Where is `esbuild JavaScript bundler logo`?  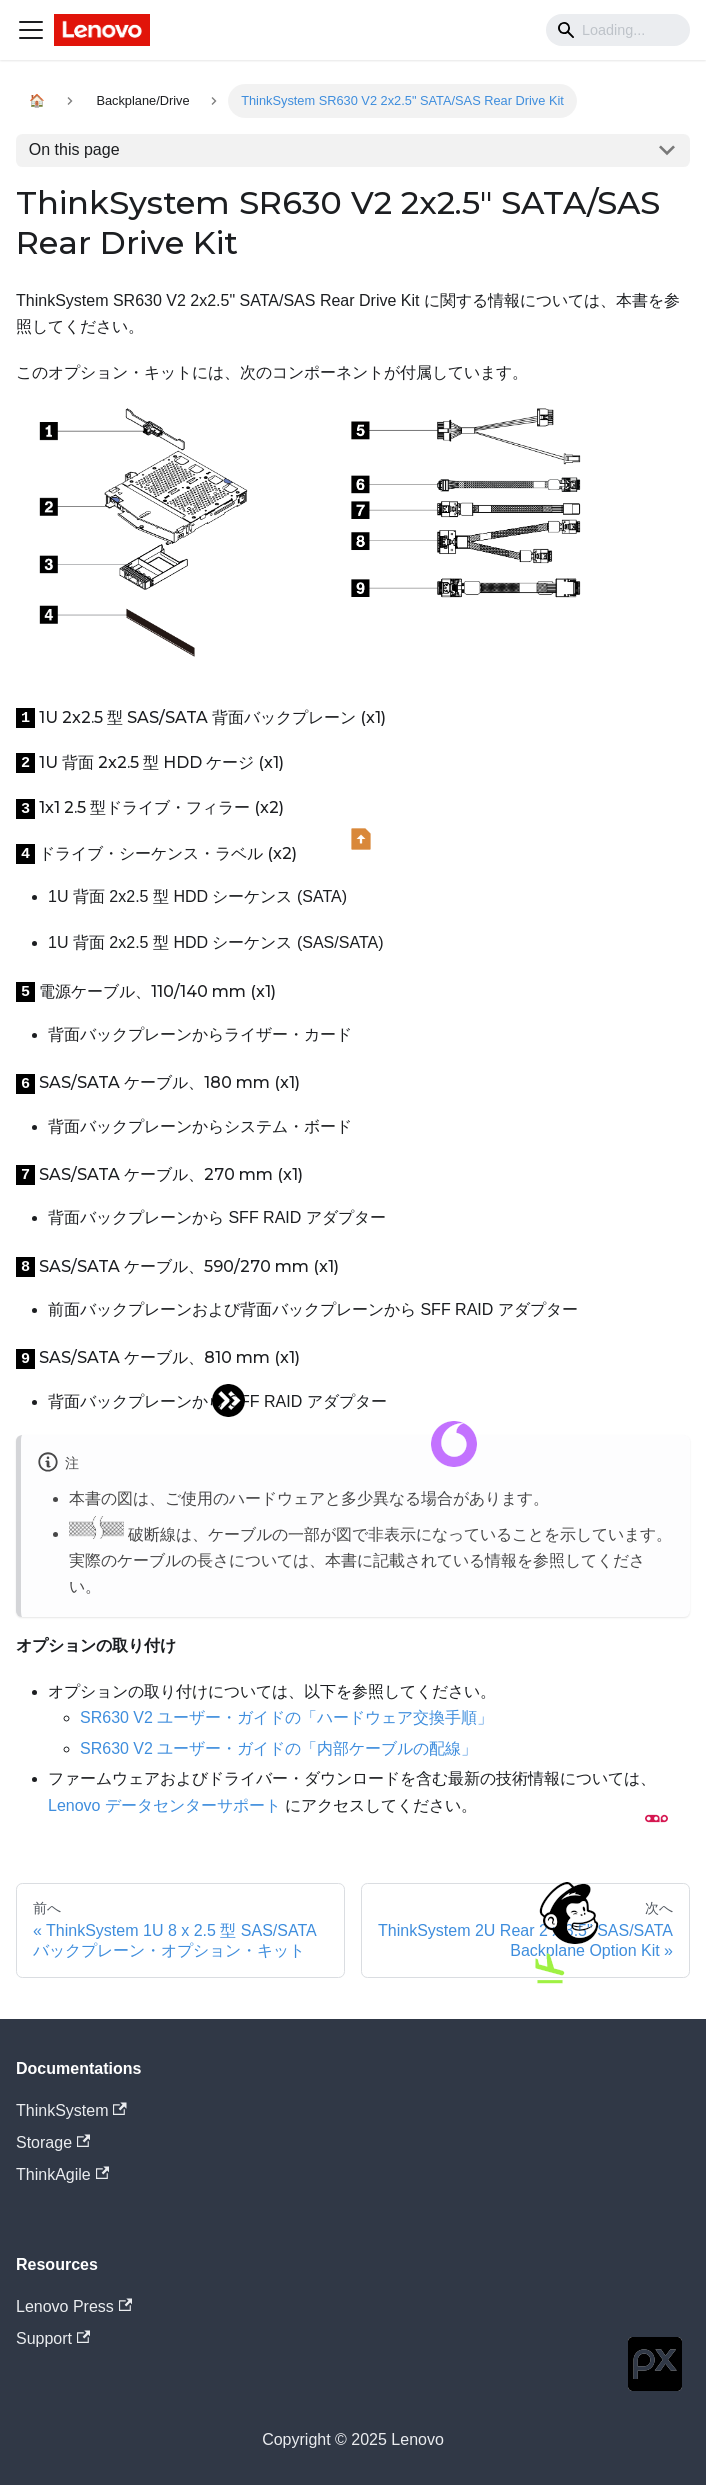 esbuild JavaScript bundler logo is located at coordinates (228, 1400).